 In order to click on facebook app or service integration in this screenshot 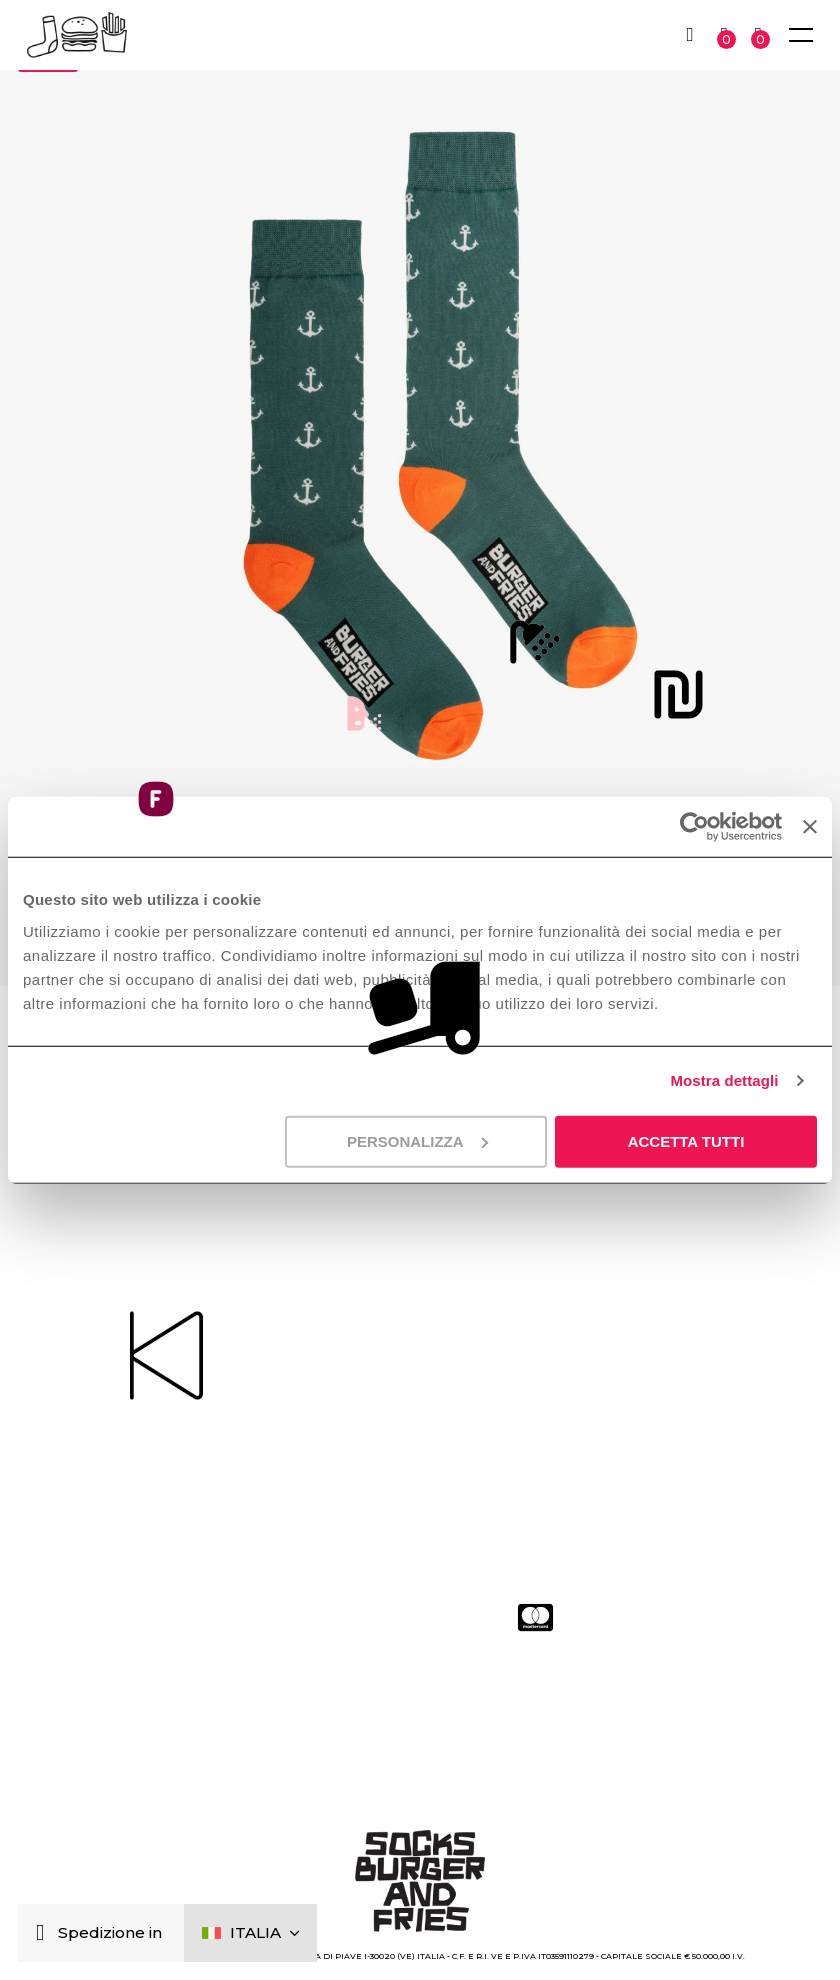, I will do `click(156, 799)`.